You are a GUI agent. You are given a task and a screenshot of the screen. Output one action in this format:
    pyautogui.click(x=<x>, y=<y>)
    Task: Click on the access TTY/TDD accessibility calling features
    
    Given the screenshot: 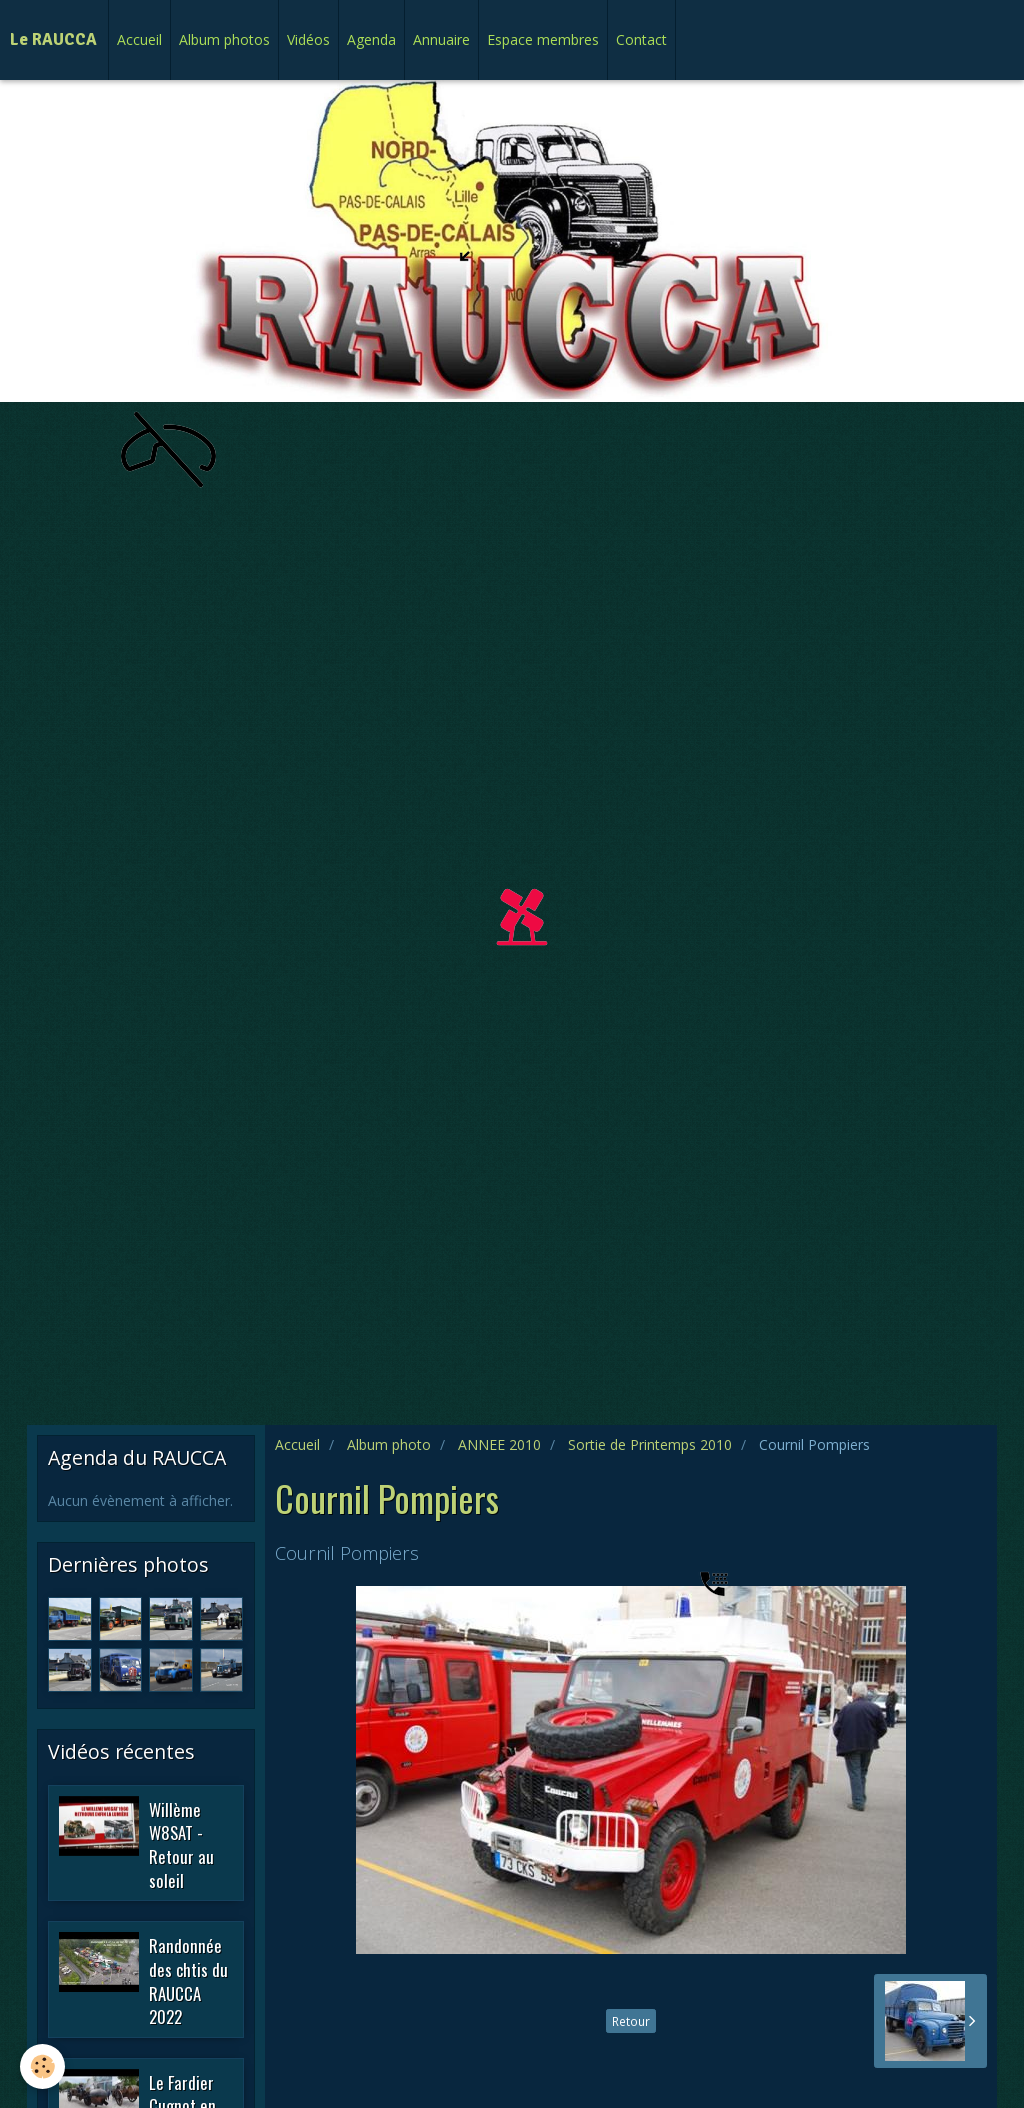 What is the action you would take?
    pyautogui.click(x=714, y=1584)
    